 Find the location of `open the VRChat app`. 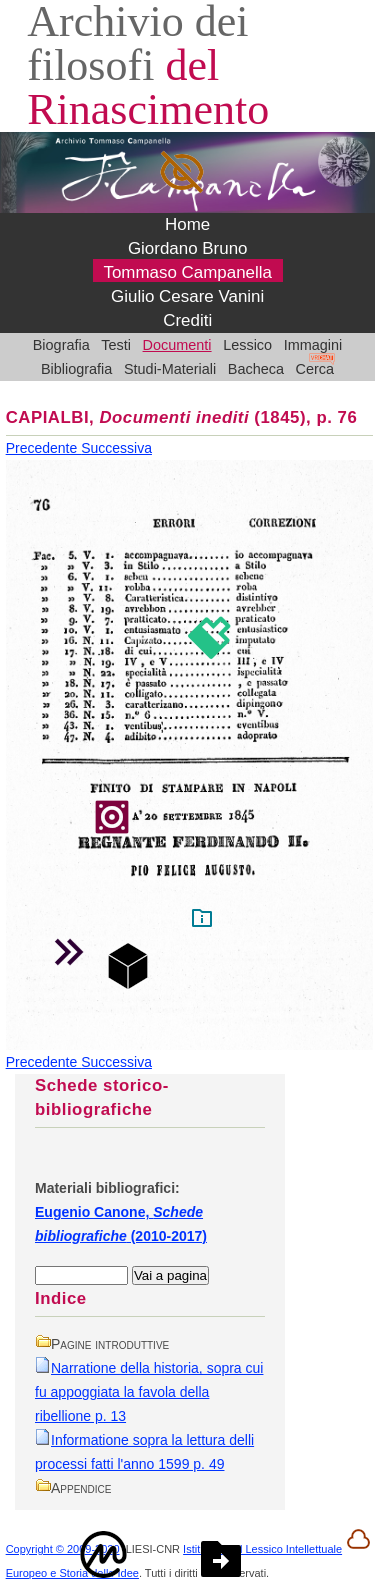

open the VRChat app is located at coordinates (322, 359).